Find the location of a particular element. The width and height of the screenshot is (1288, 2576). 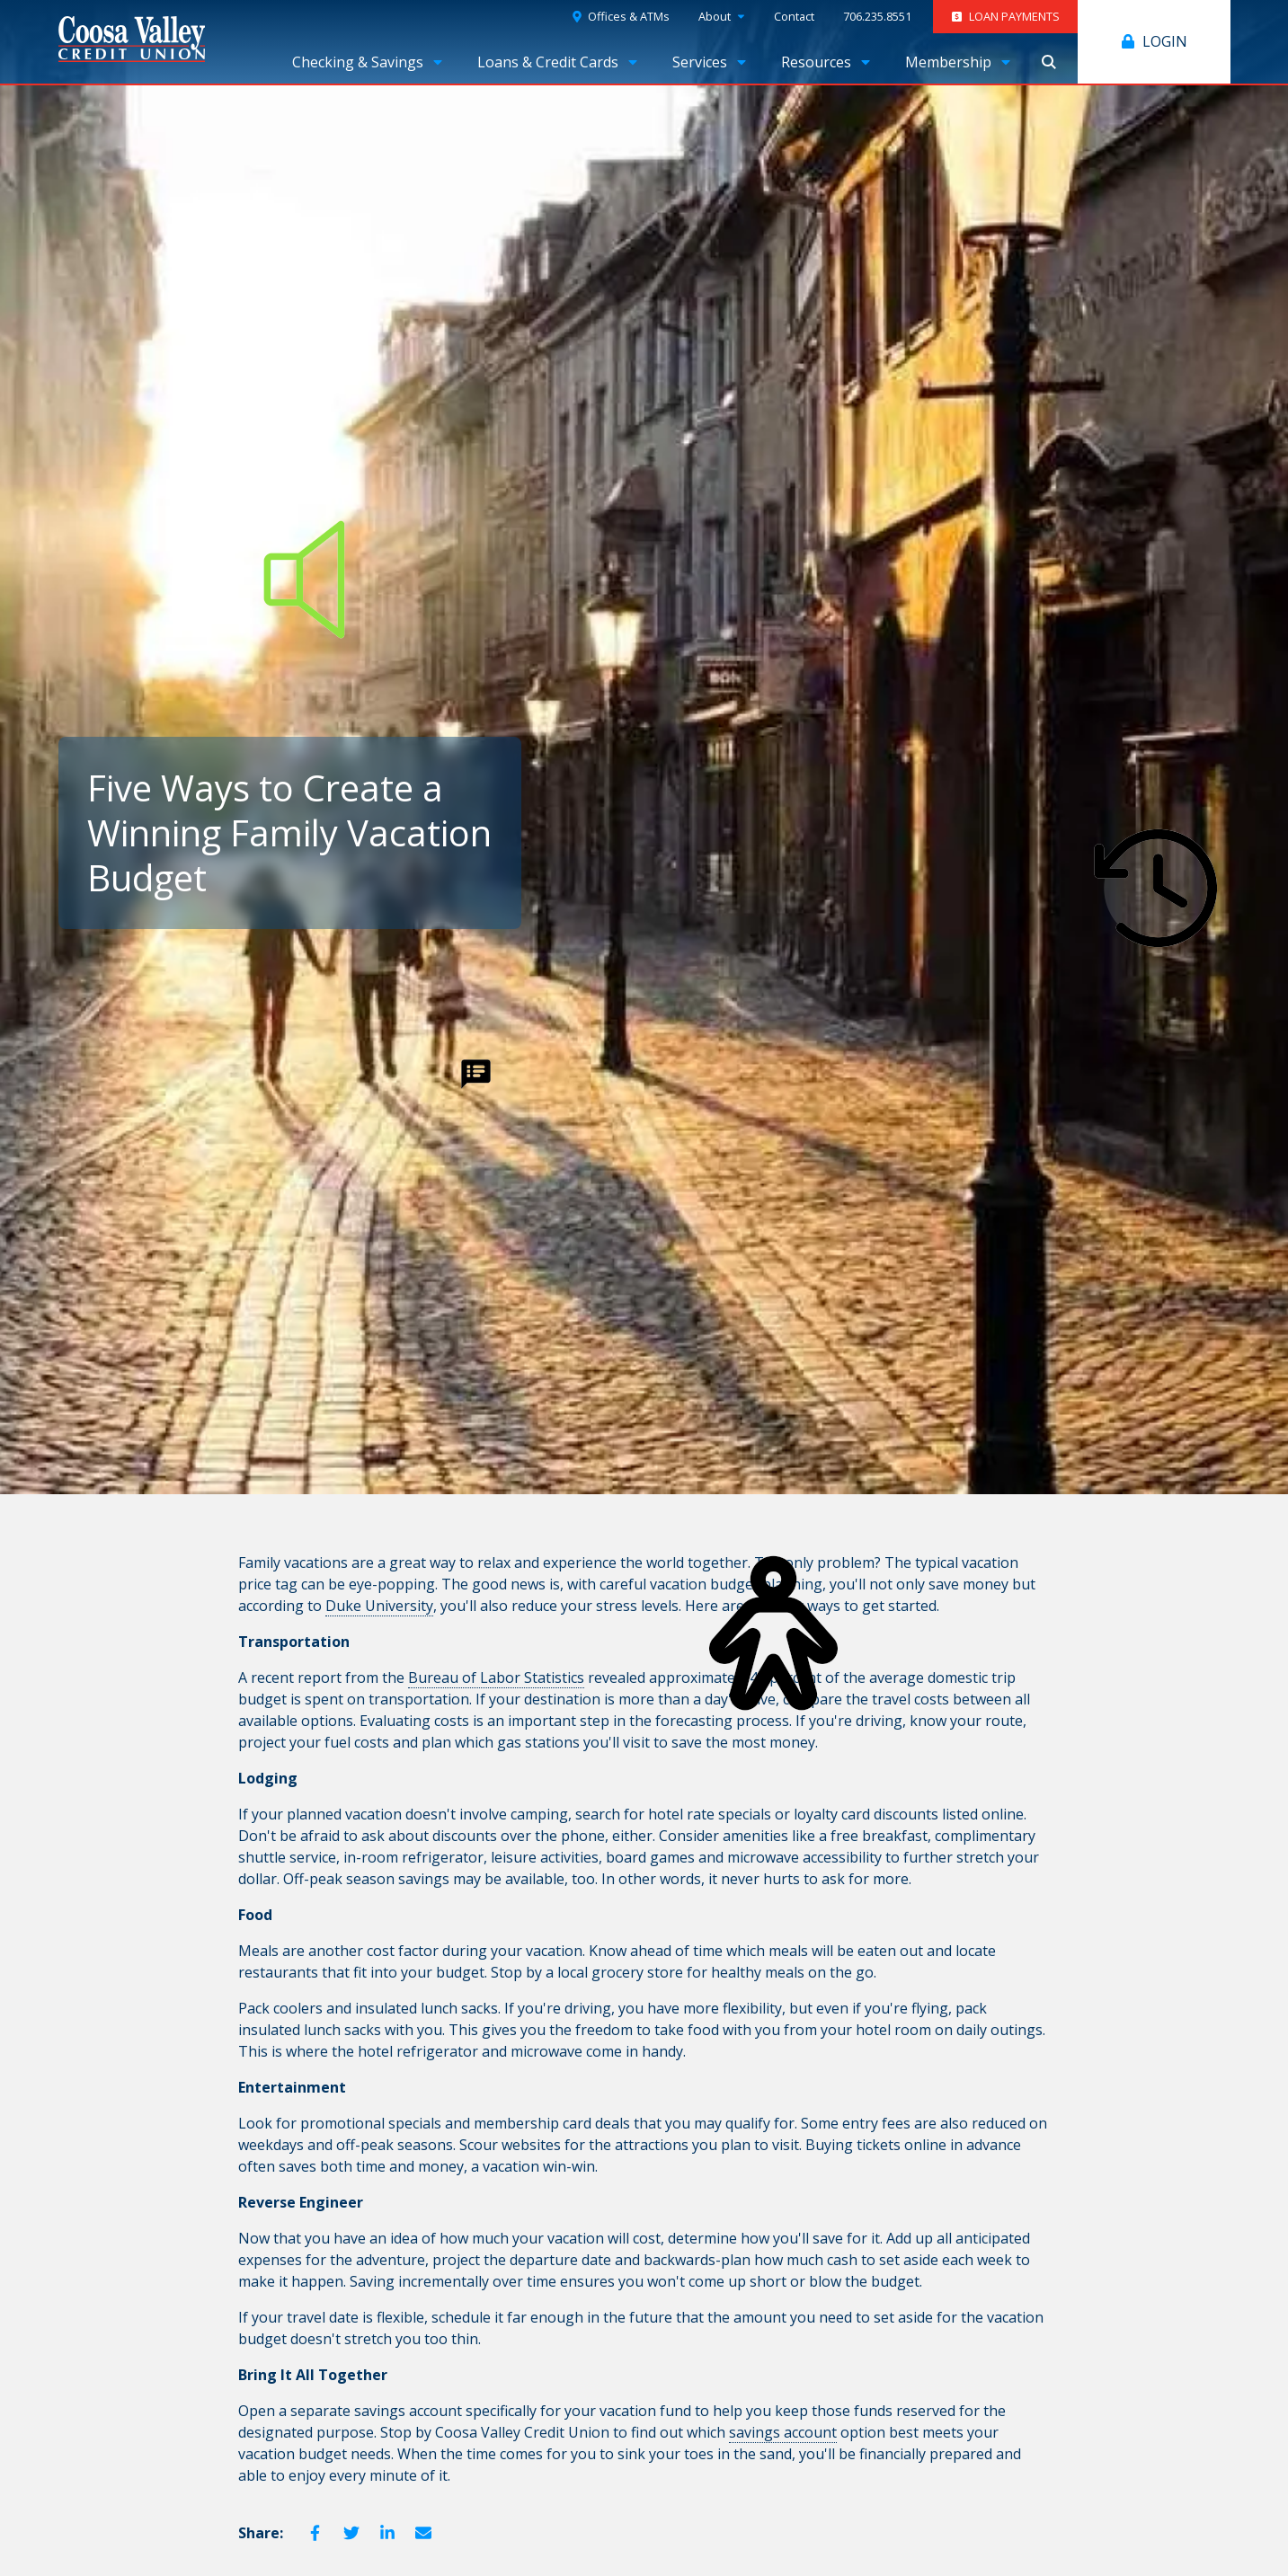

view speaker notes or presentation talking points is located at coordinates (475, 1074).